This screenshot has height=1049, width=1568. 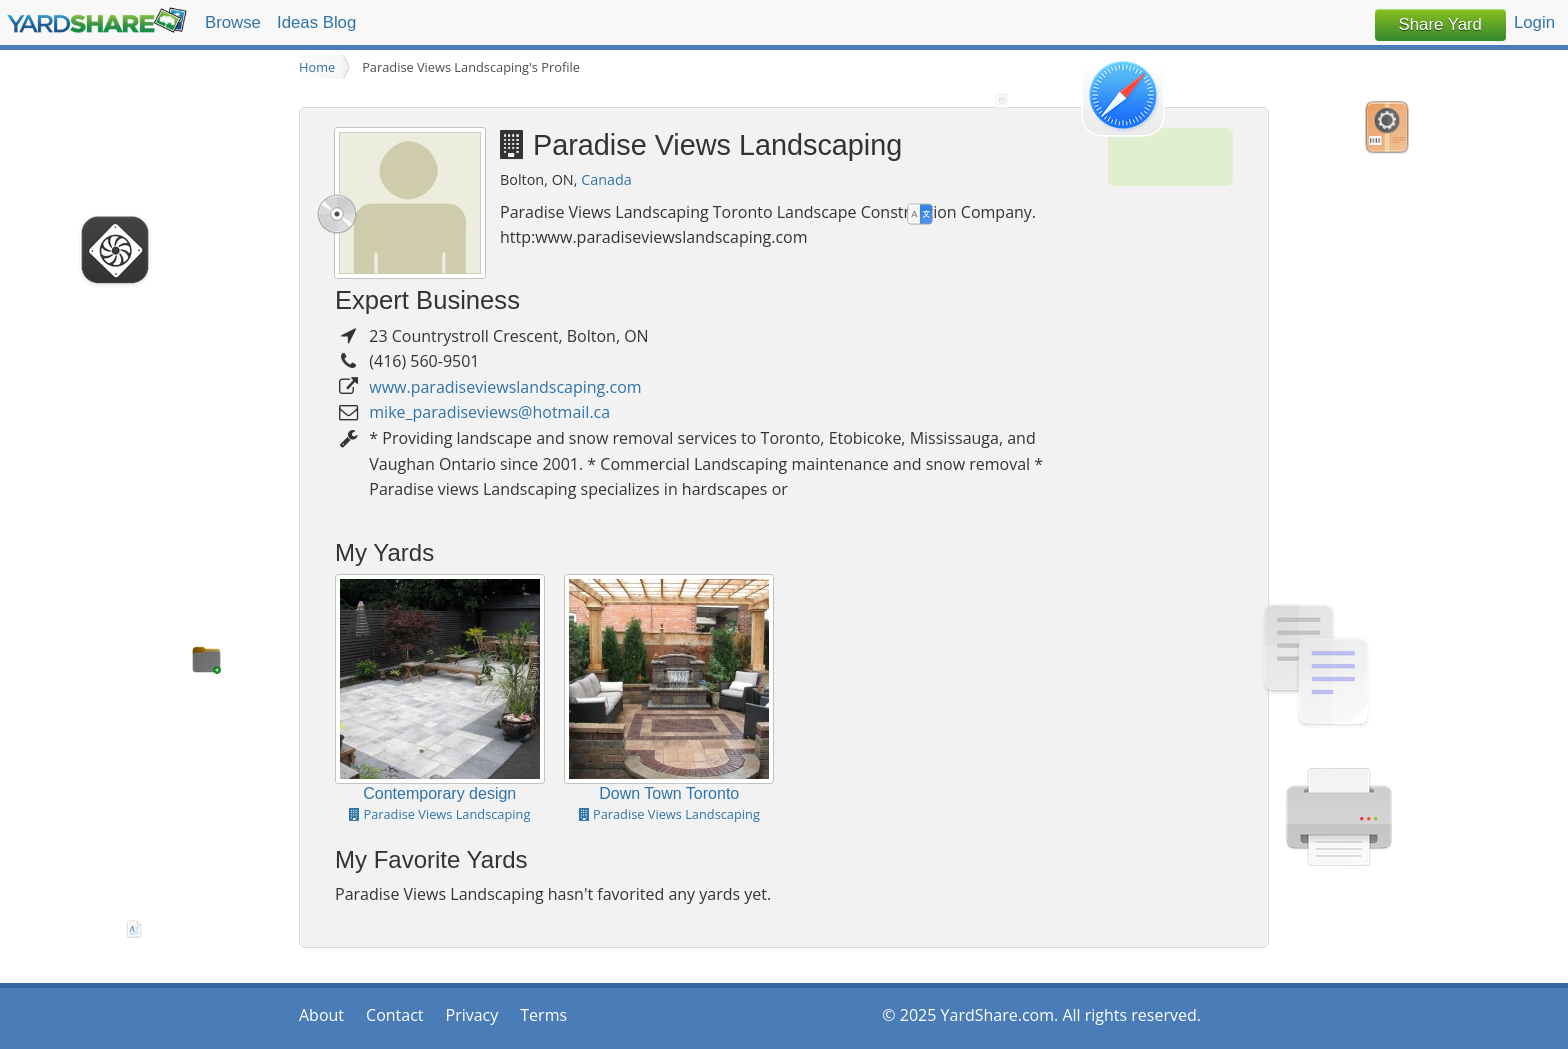 What do you see at coordinates (115, 251) in the screenshot?
I see `open engineering or developer settings` at bounding box center [115, 251].